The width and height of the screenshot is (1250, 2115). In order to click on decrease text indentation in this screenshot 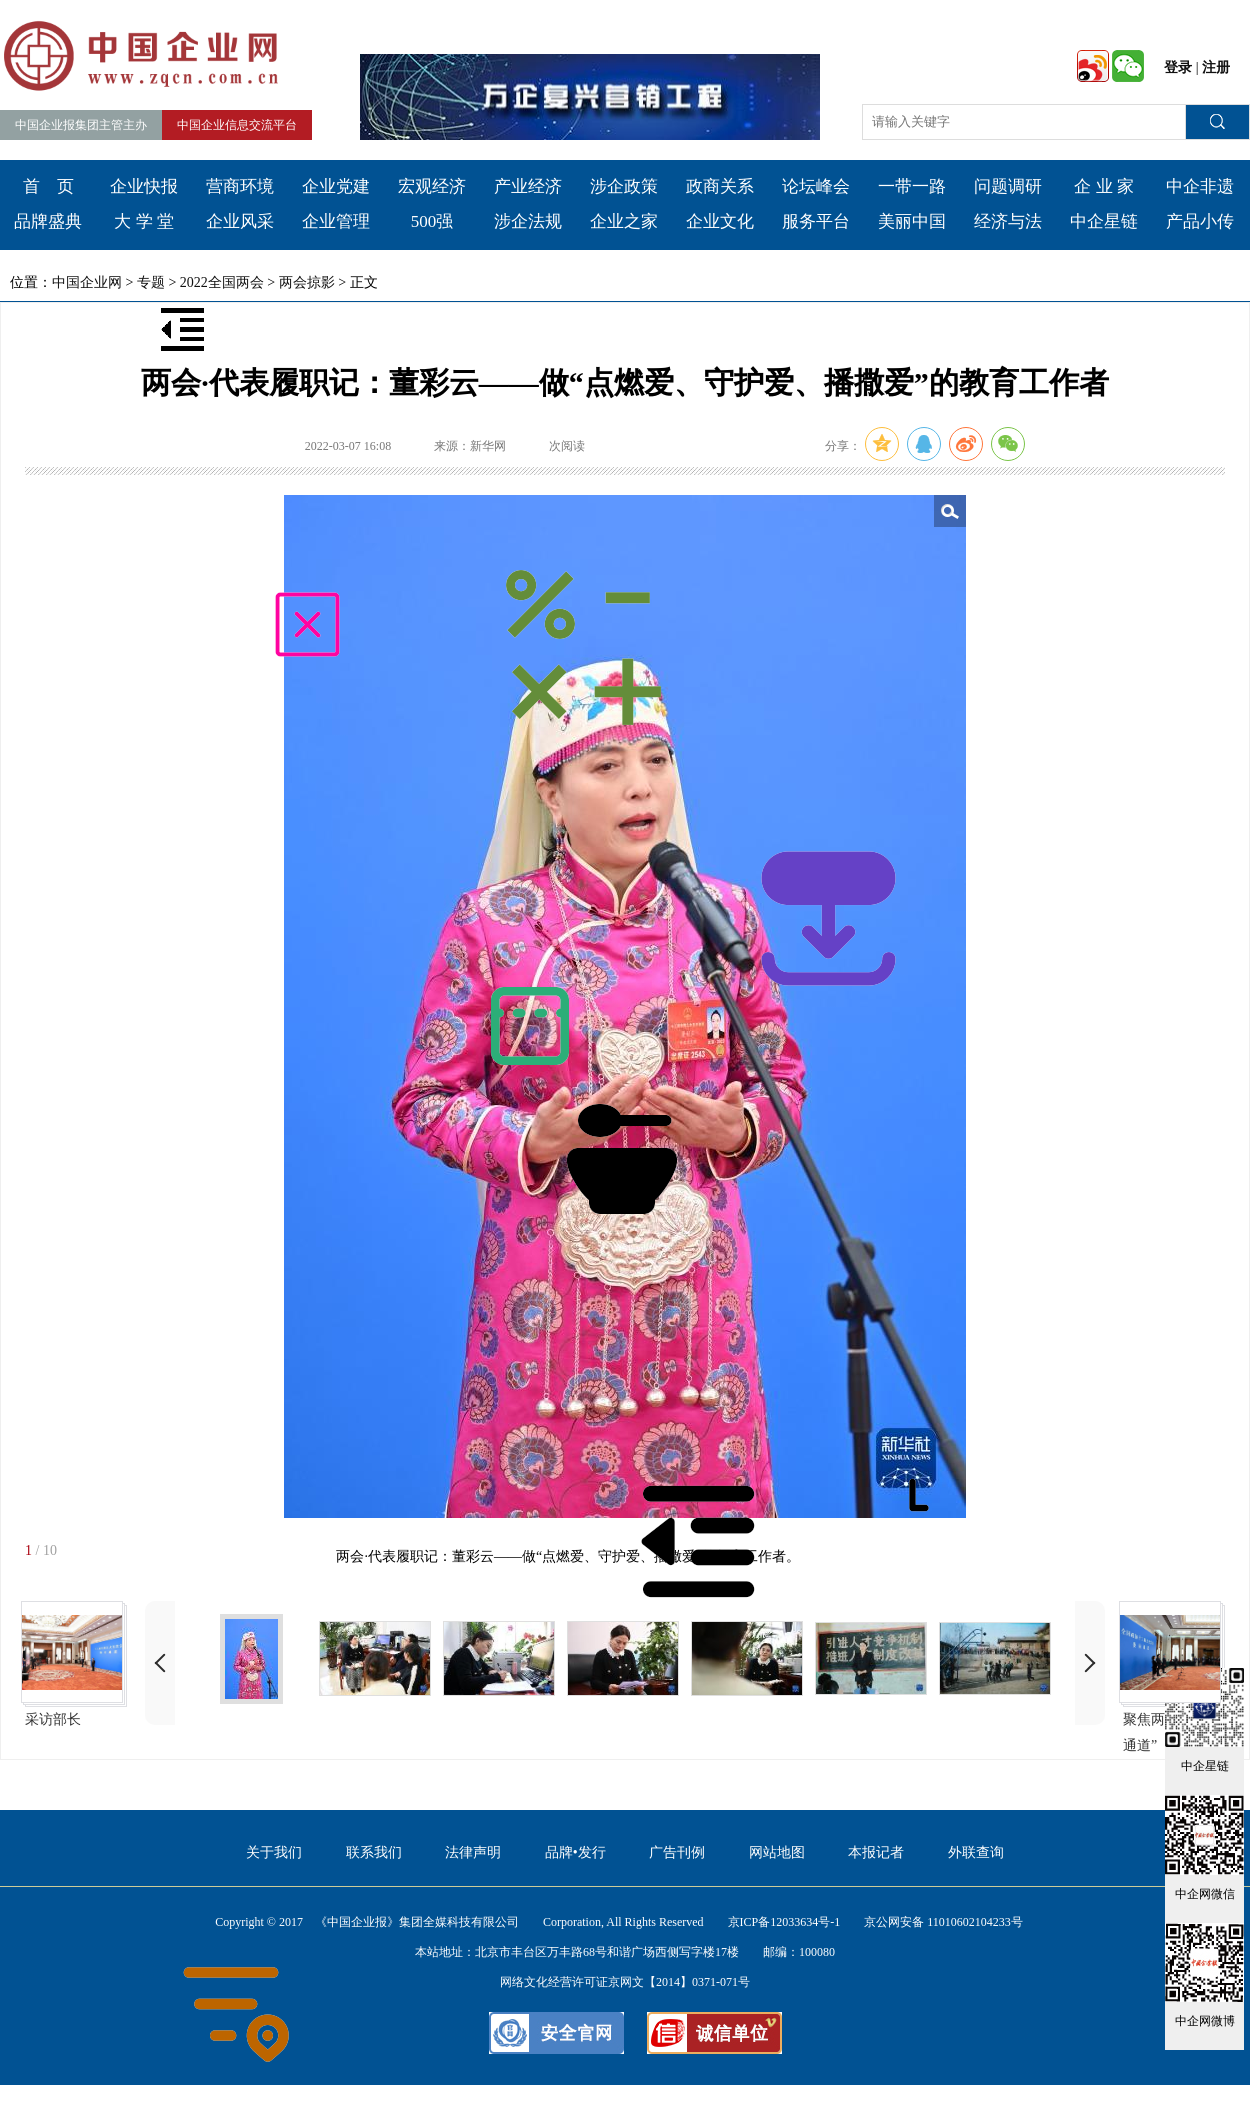, I will do `click(182, 329)`.